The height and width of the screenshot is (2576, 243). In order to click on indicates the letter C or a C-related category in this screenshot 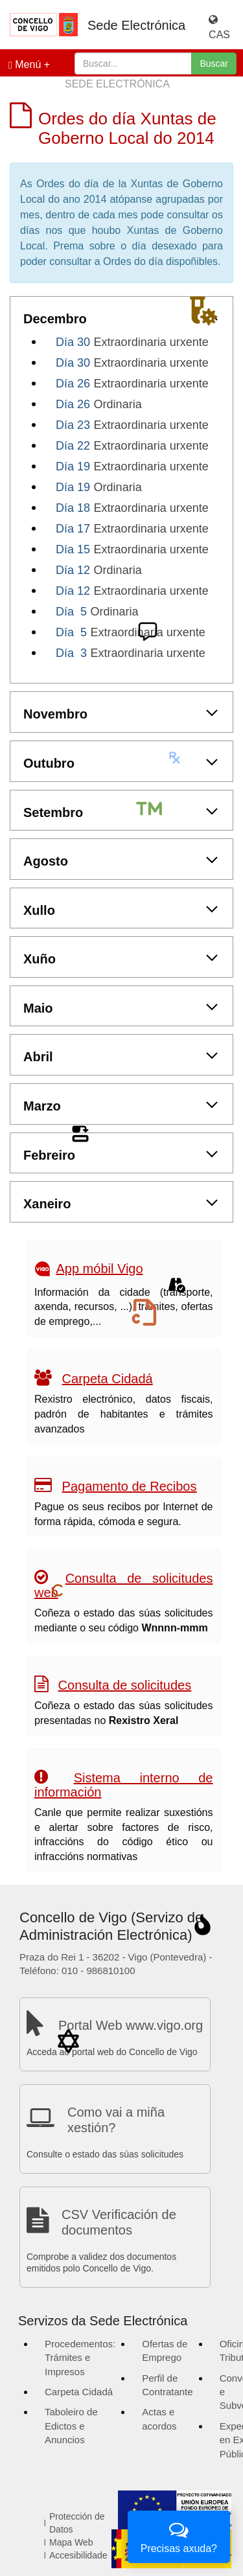, I will do `click(57, 1590)`.